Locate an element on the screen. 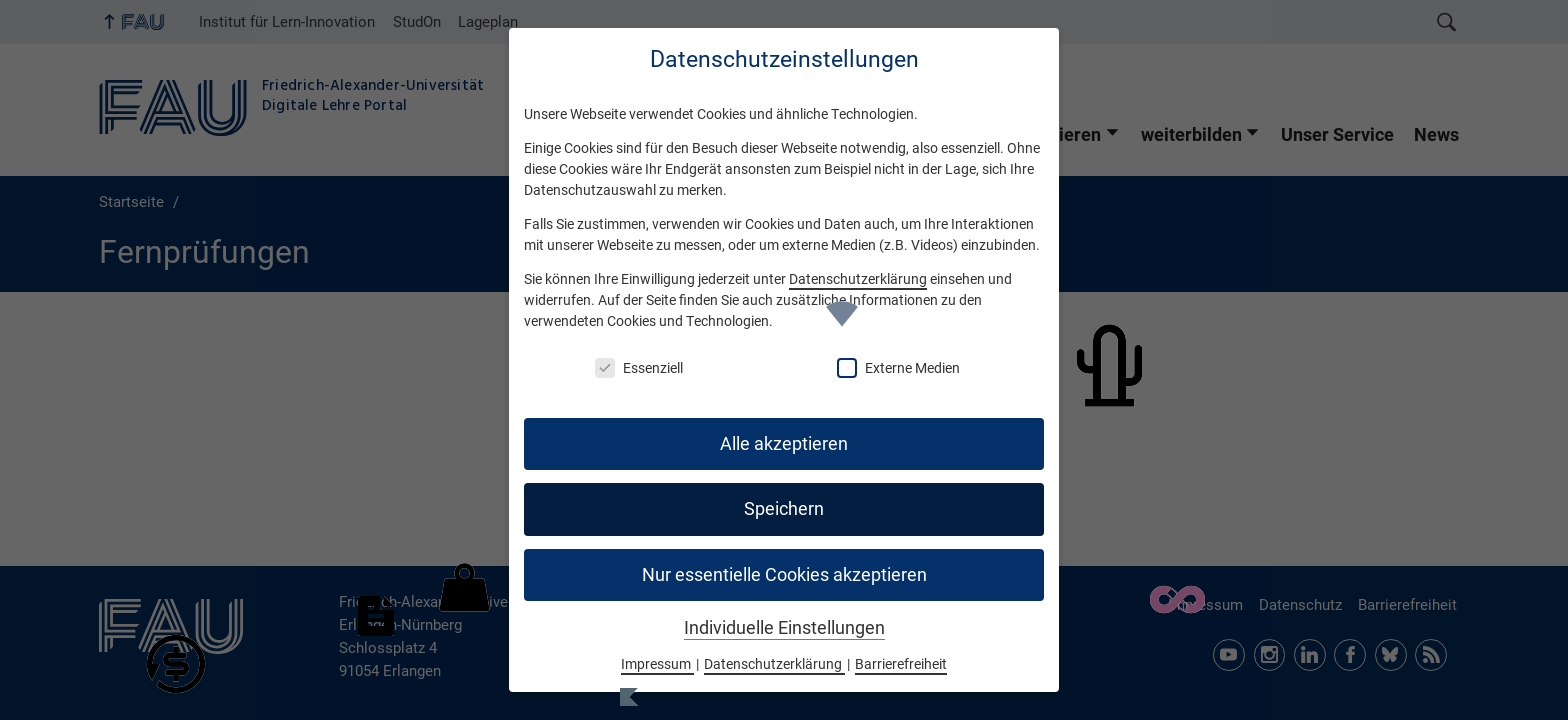 The image size is (1568, 720). request a refund for a purchase is located at coordinates (176, 664).